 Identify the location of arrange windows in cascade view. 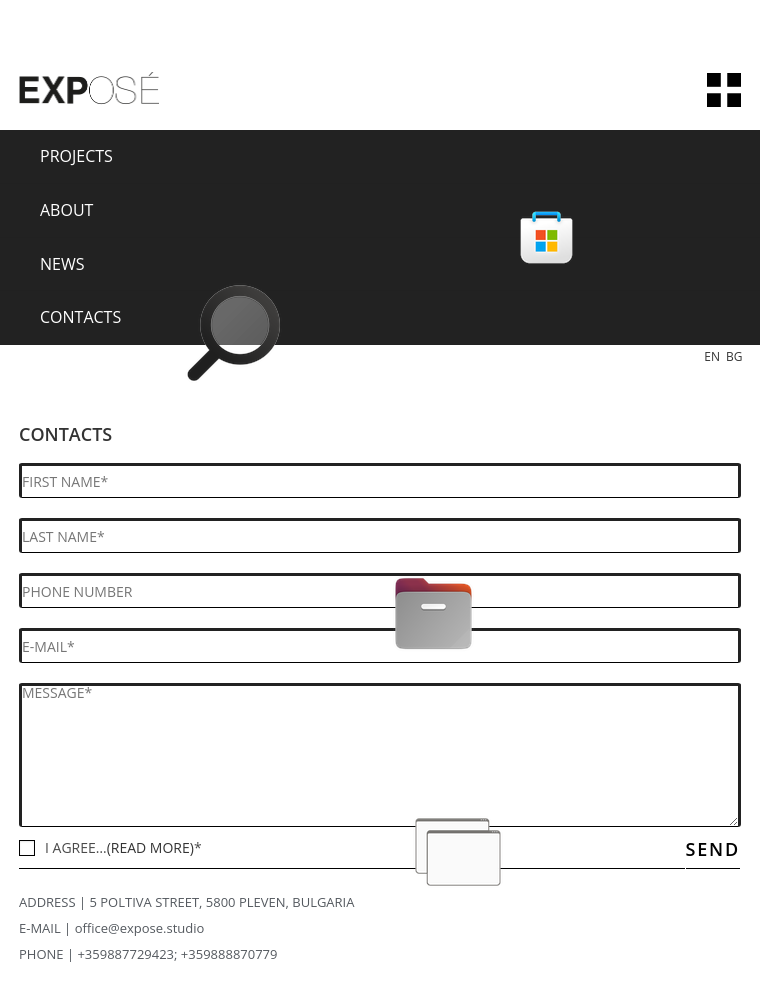
(458, 852).